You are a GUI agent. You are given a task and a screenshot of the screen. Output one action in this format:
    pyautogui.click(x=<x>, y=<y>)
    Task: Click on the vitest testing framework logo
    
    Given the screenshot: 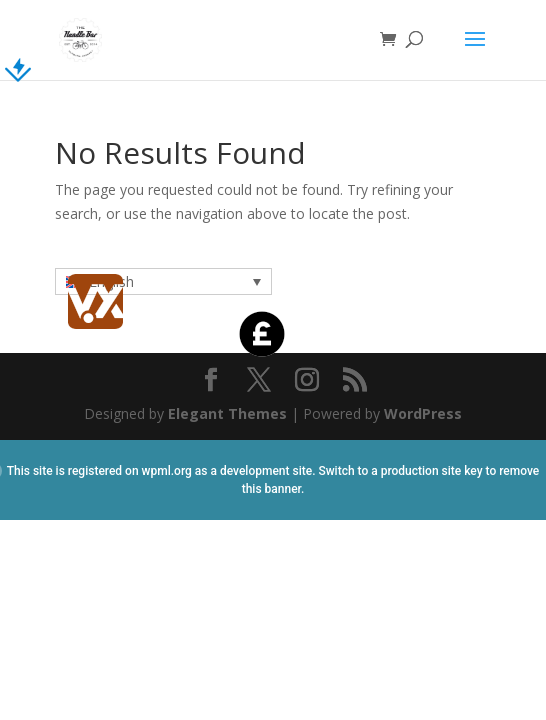 What is the action you would take?
    pyautogui.click(x=18, y=70)
    